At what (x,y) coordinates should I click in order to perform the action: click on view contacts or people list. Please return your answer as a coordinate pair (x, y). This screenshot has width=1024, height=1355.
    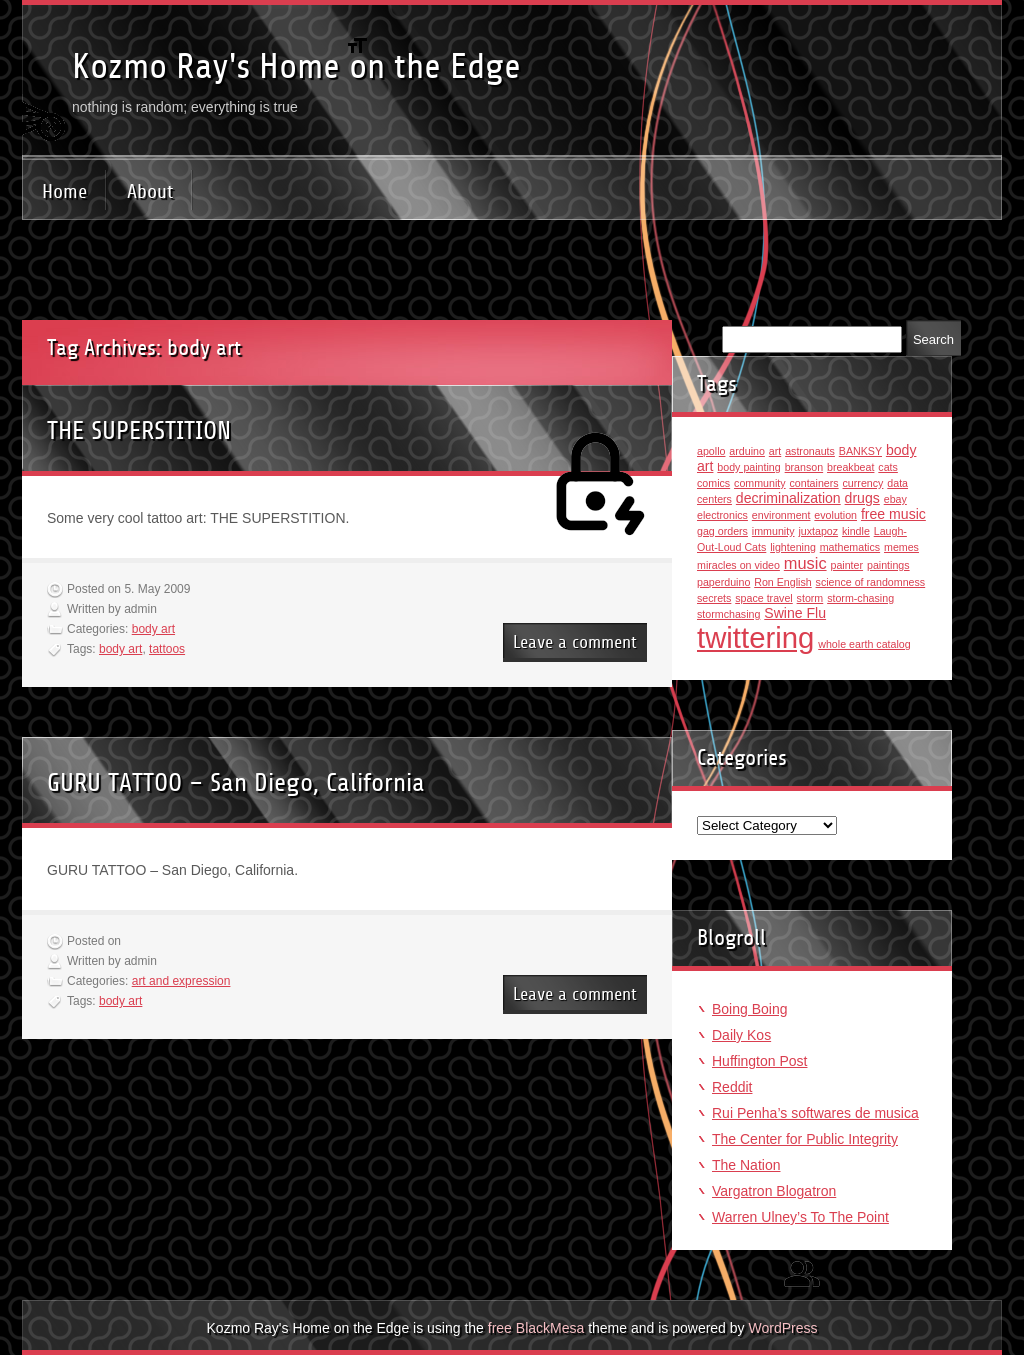
    Looking at the image, I should click on (802, 1274).